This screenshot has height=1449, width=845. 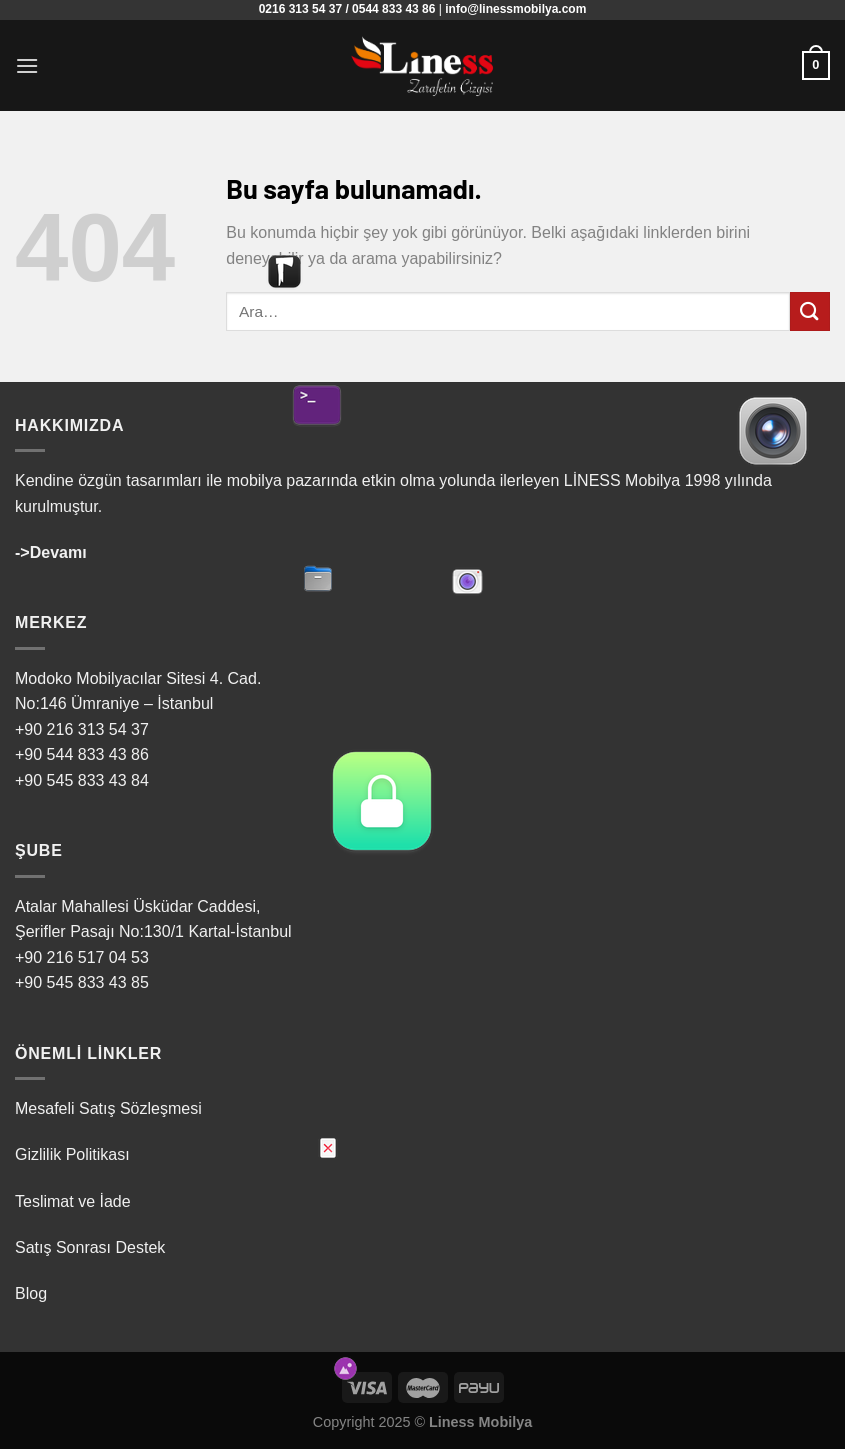 I want to click on open the camera app, so click(x=773, y=431).